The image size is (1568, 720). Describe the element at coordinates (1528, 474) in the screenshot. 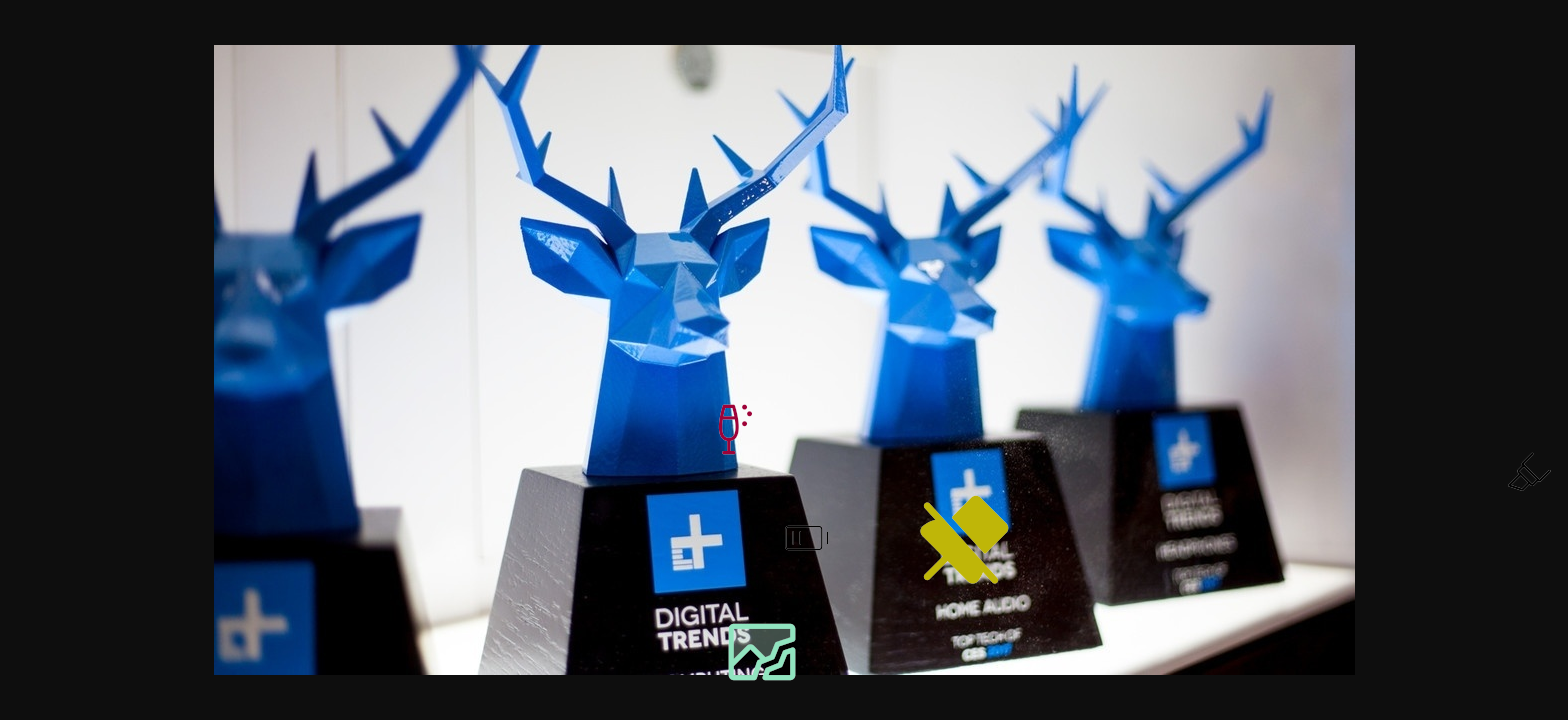

I see `highlight or mark selected text` at that location.